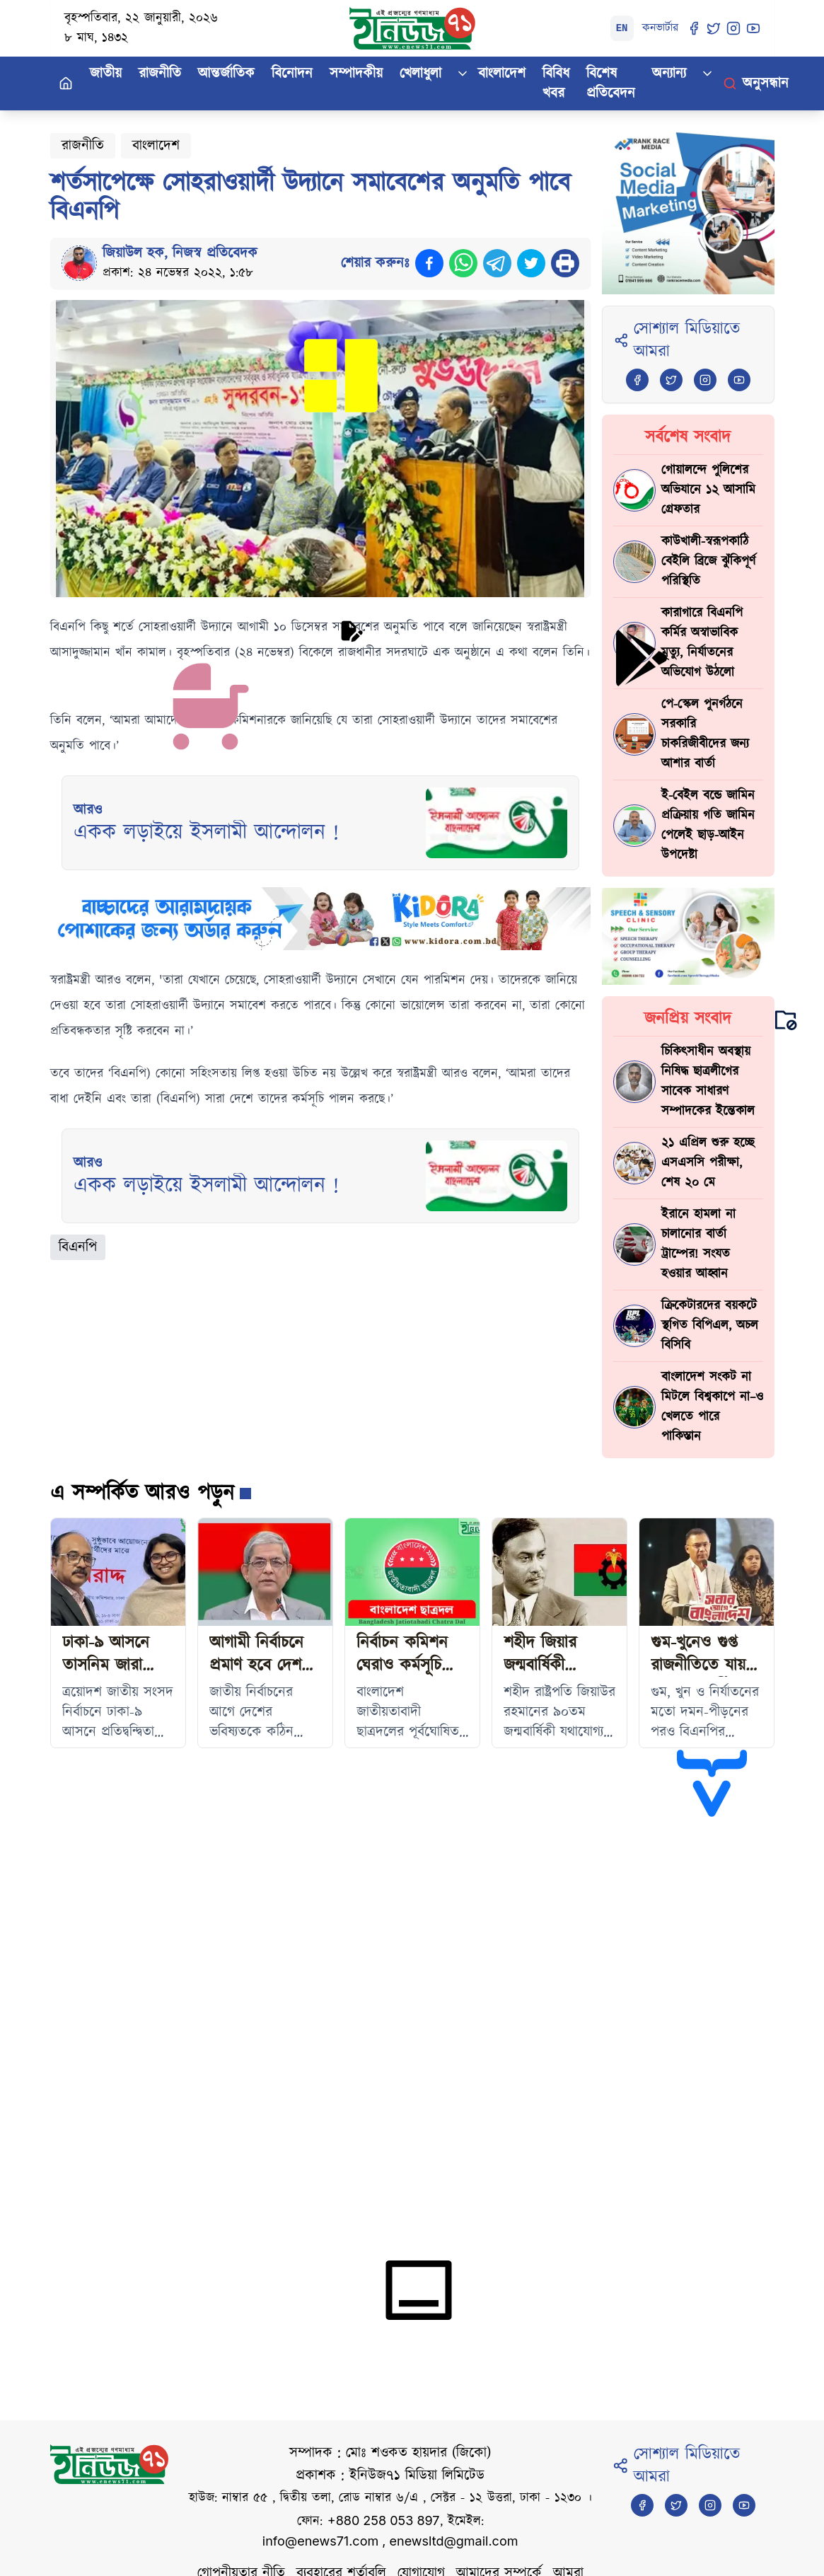 The height and width of the screenshot is (2576, 824). I want to click on edit this document, so click(351, 630).